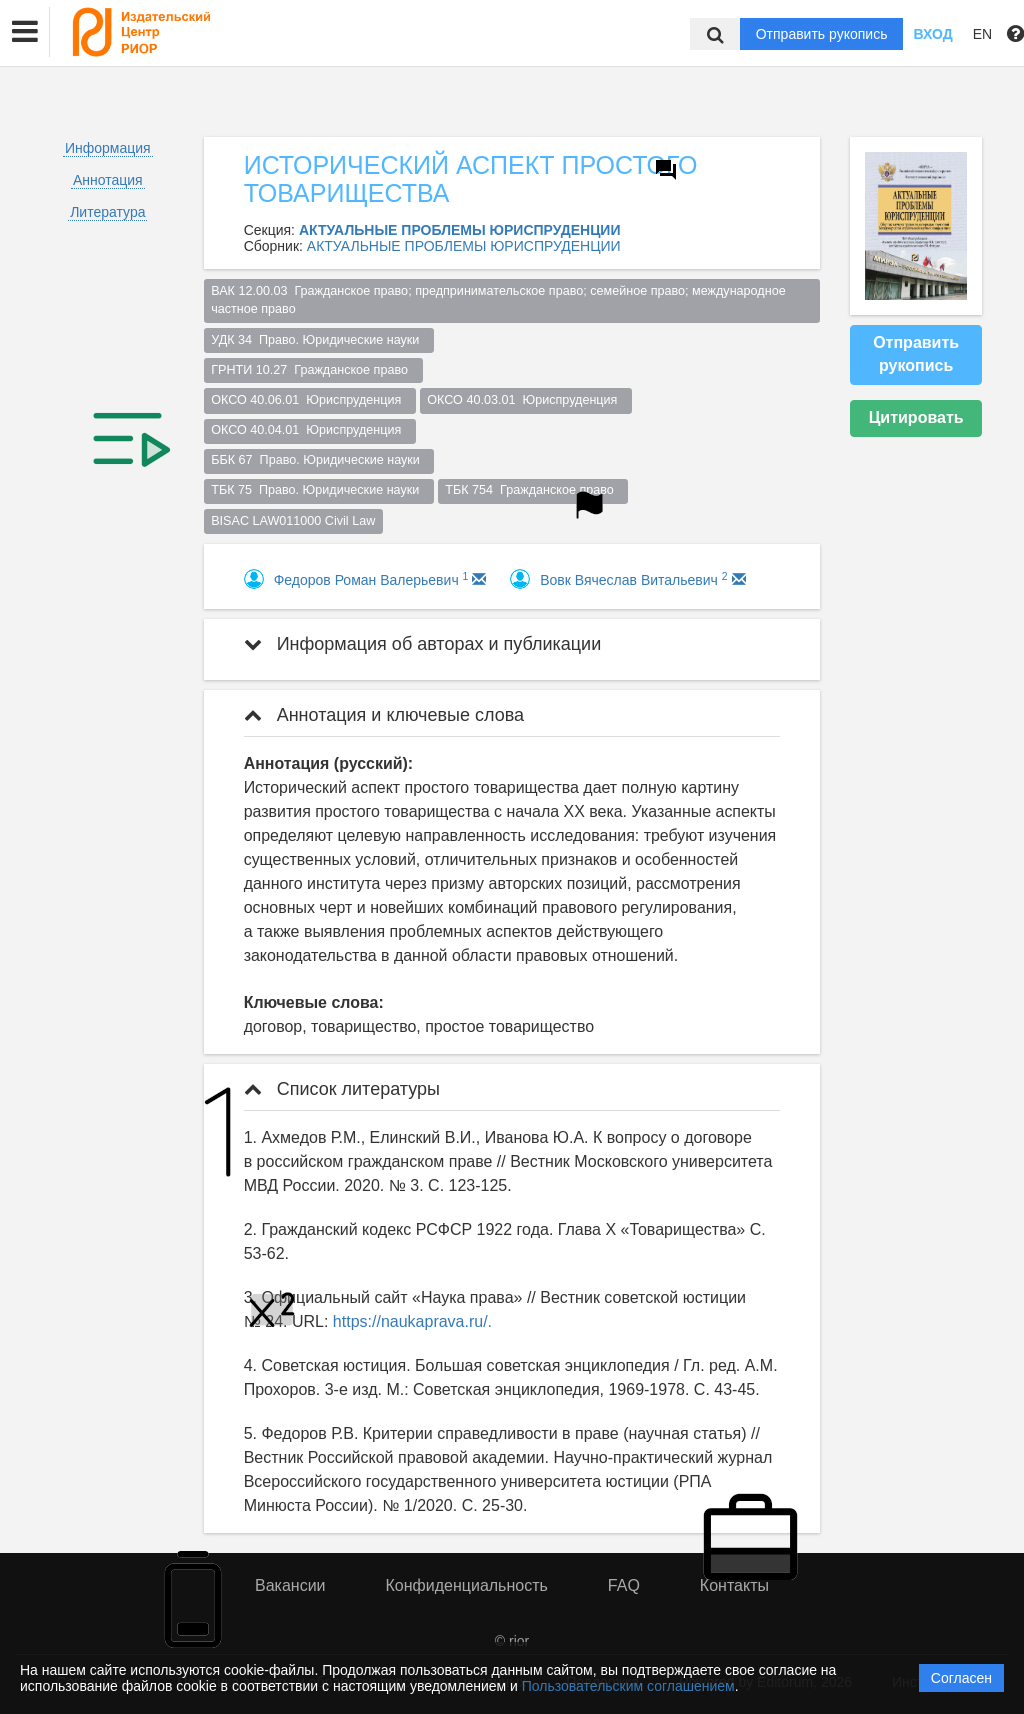 The height and width of the screenshot is (1714, 1024). I want to click on add to playback queue, so click(127, 438).